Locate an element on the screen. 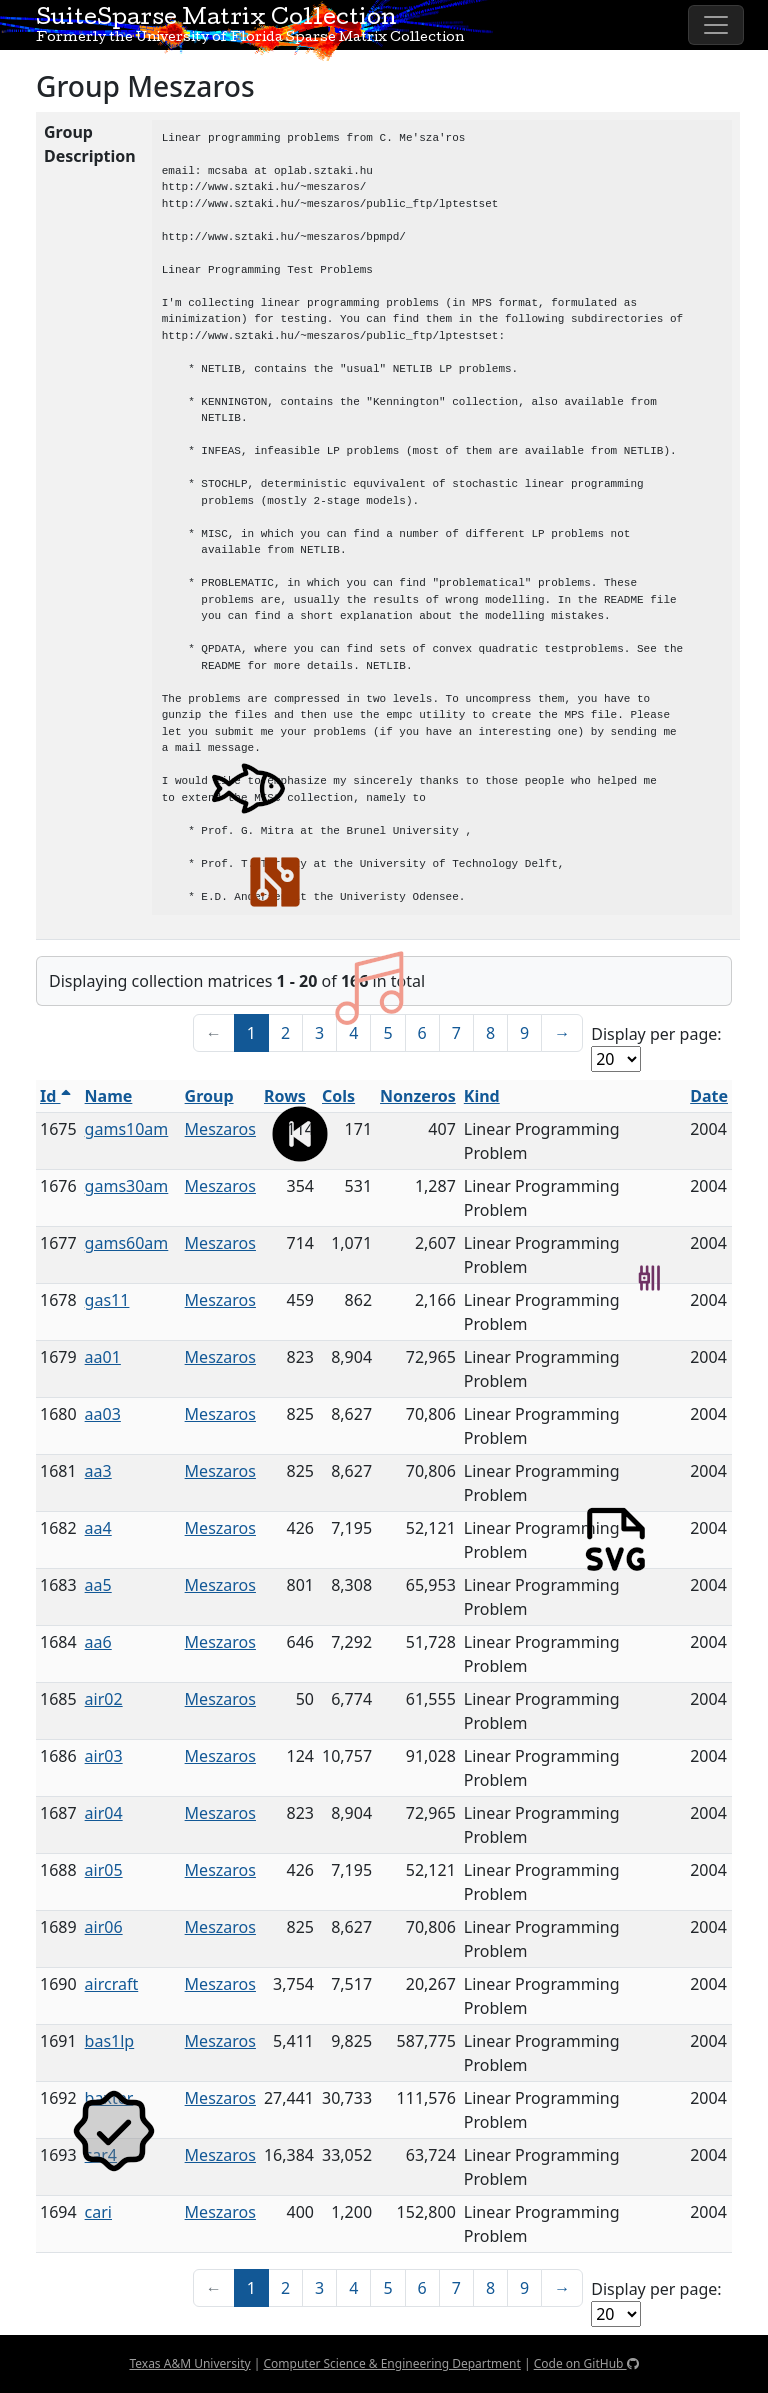  indicates a prison or correctional facility location is located at coordinates (650, 1278).